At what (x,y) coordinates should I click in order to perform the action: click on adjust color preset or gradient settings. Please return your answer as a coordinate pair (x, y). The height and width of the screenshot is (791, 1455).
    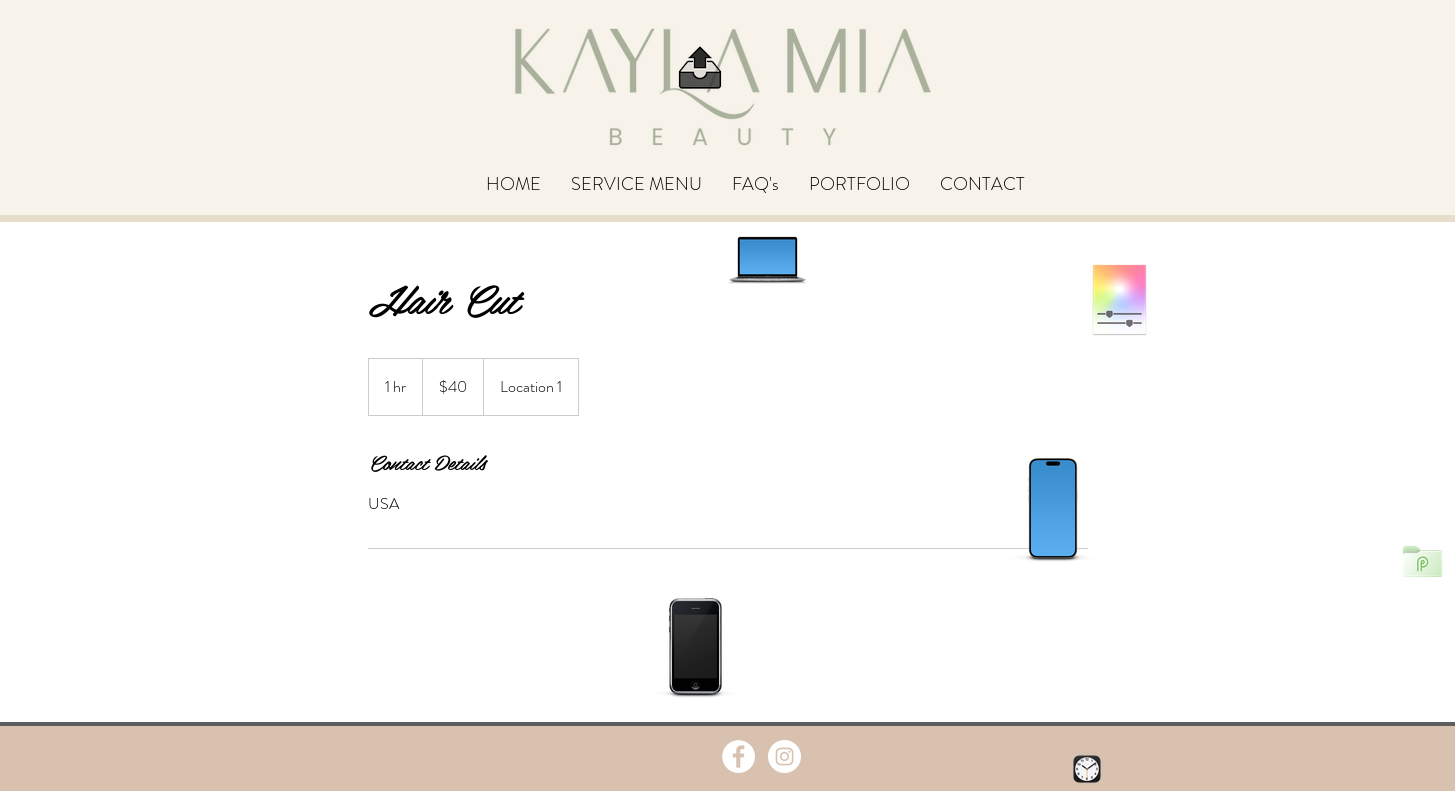
    Looking at the image, I should click on (1119, 299).